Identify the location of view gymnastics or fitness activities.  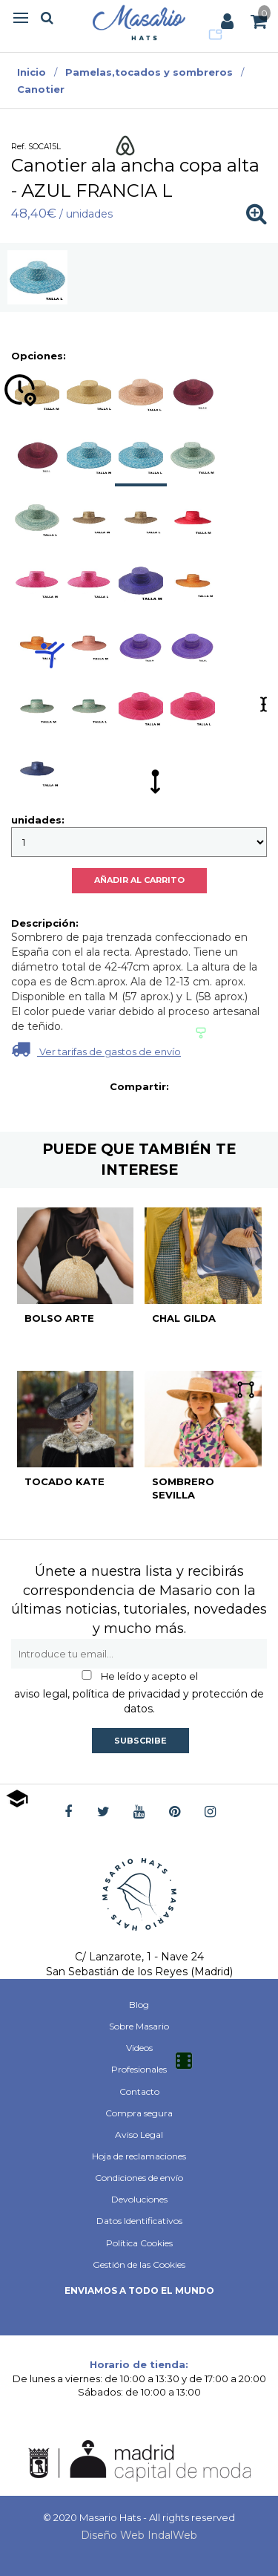
(50, 653).